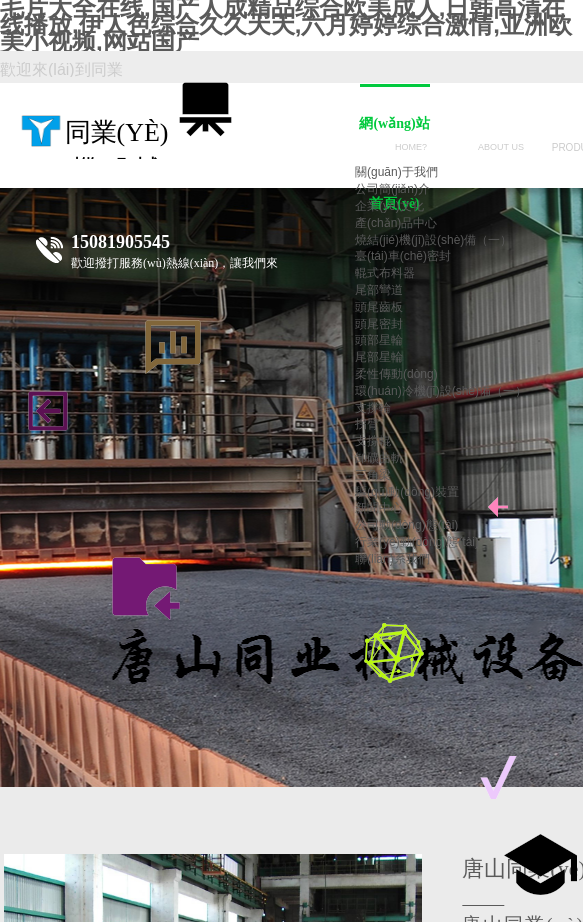 The height and width of the screenshot is (922, 583). Describe the element at coordinates (173, 345) in the screenshot. I see `create a poll in chat` at that location.